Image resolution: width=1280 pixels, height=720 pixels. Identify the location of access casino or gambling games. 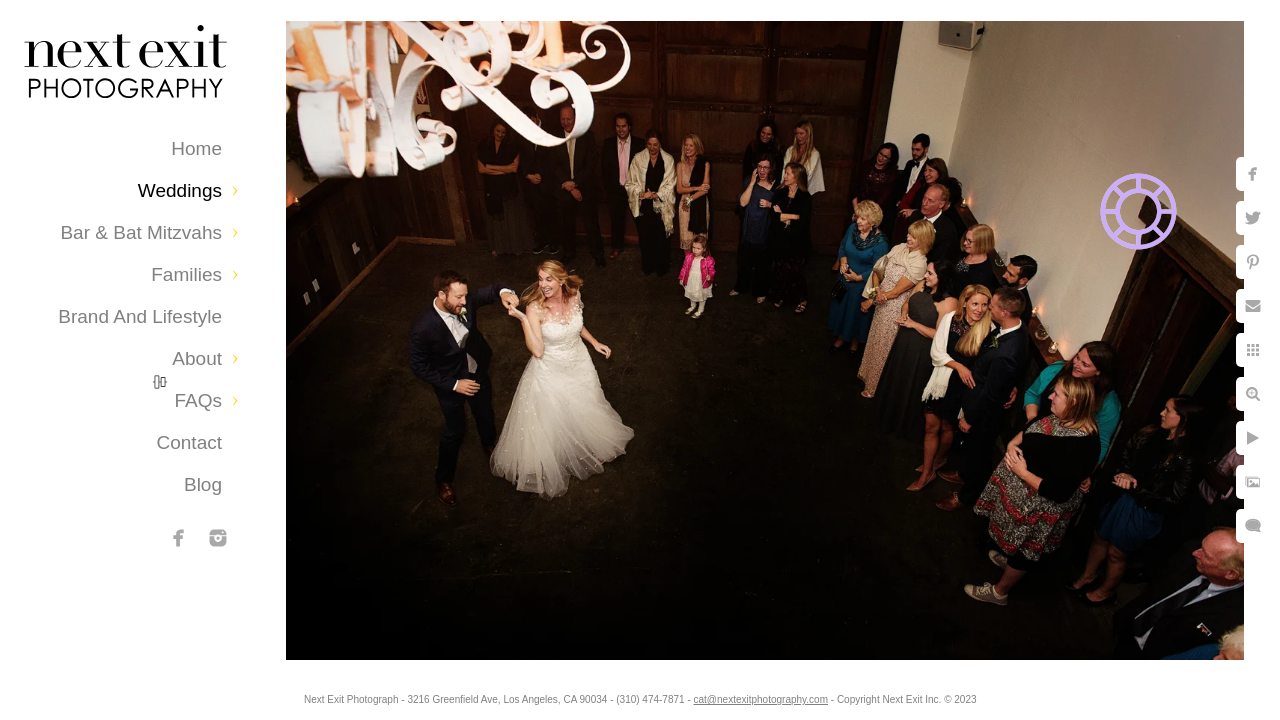
(1138, 211).